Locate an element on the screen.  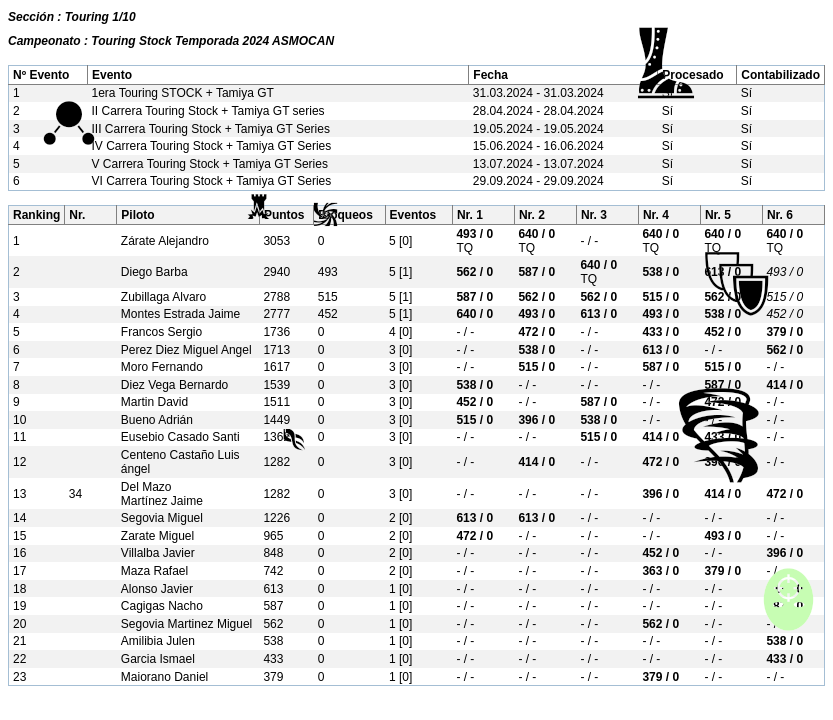
indicates severe weather alert or tornado warning is located at coordinates (719, 435).